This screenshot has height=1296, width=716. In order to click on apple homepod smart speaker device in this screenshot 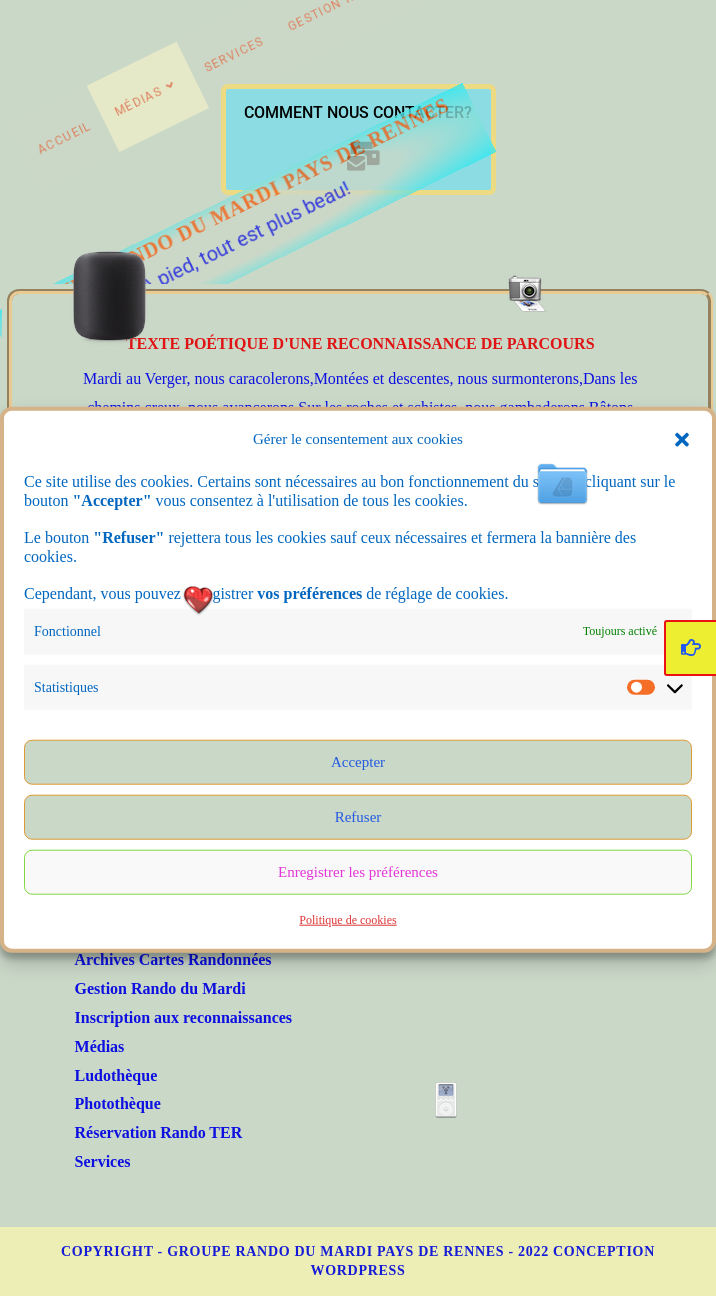, I will do `click(109, 297)`.